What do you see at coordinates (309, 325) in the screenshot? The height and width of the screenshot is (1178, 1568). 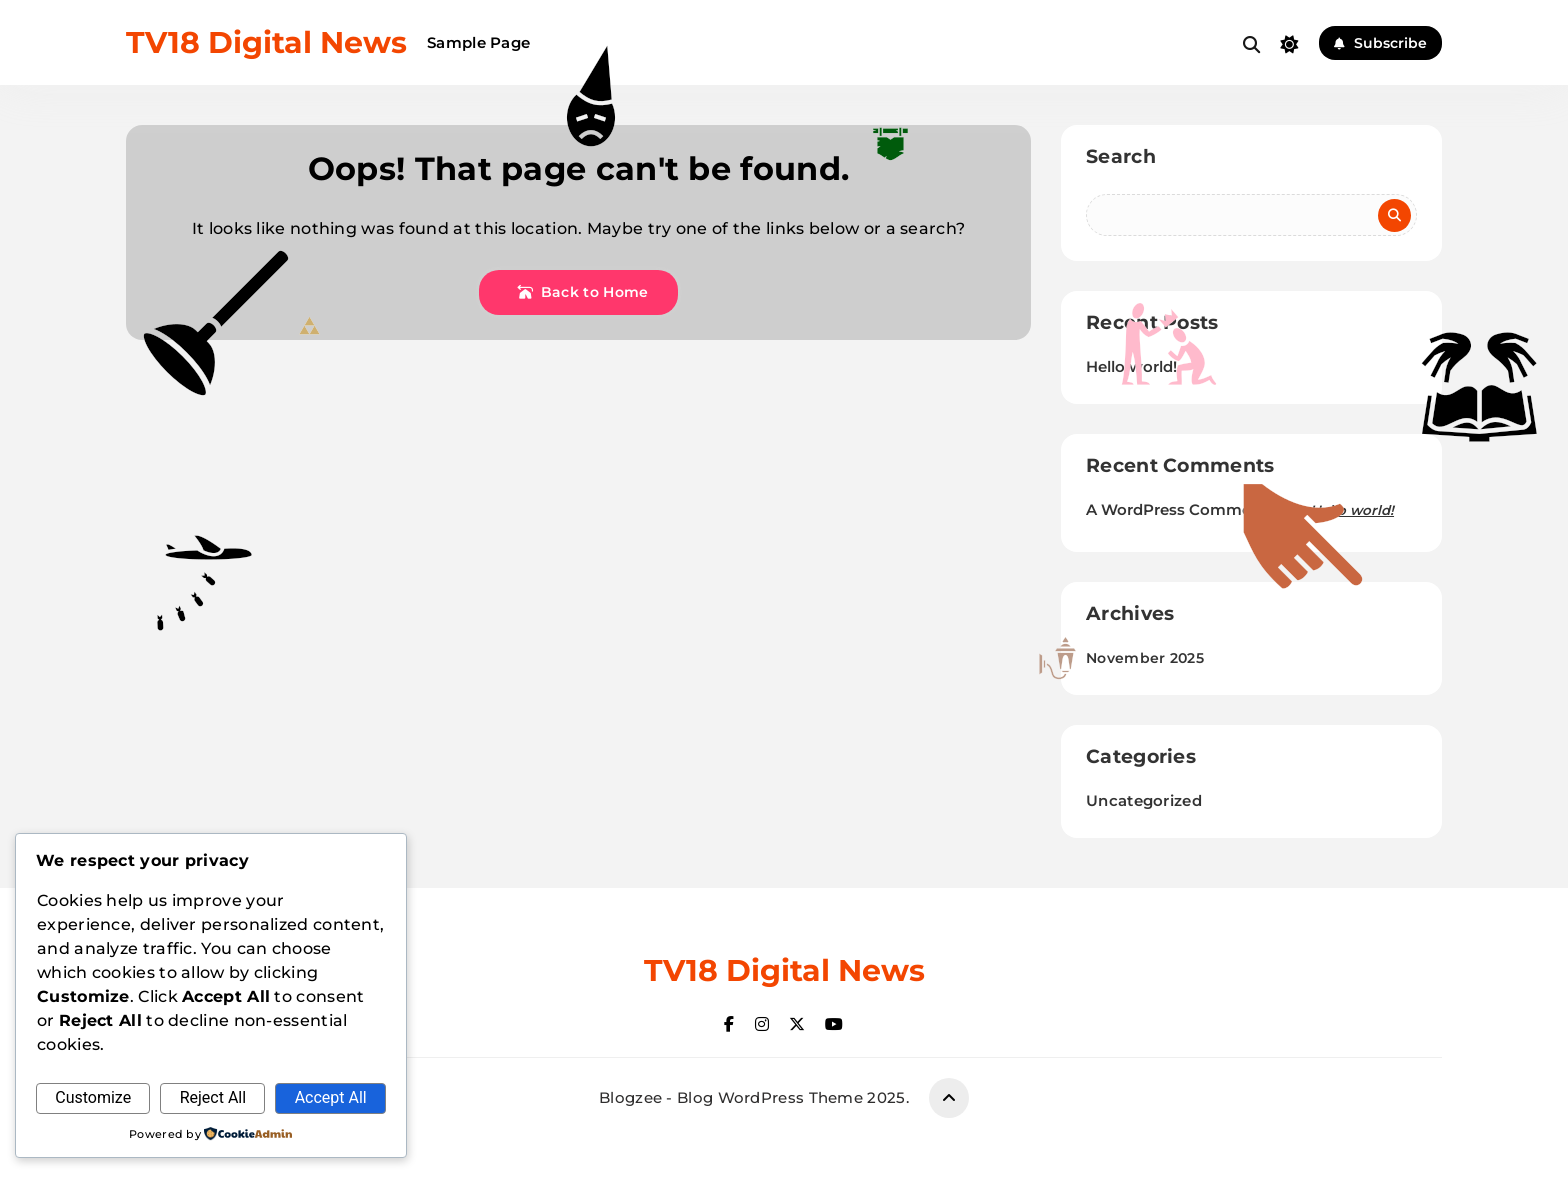 I see `the legend of zelda triforce symbol` at bounding box center [309, 325].